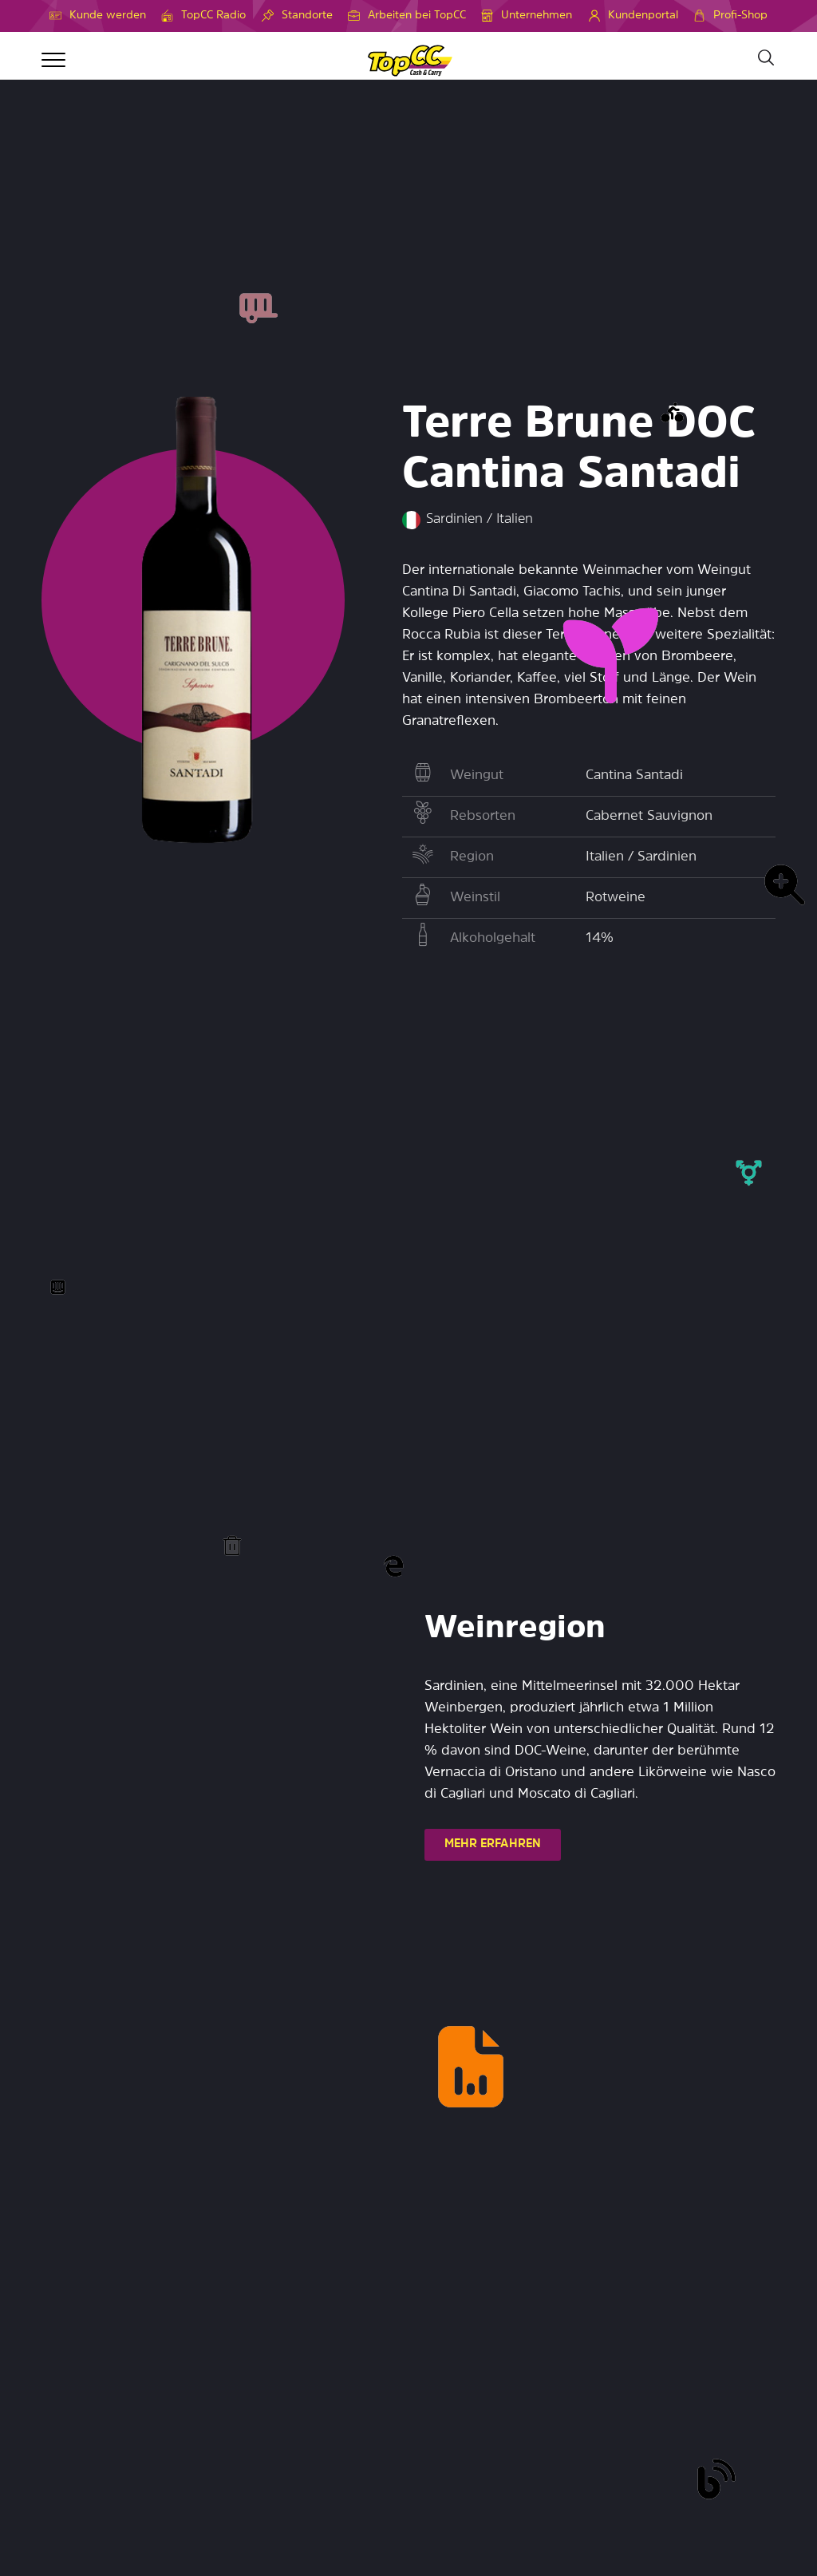 The width and height of the screenshot is (817, 2576). I want to click on zoom in on content, so click(784, 884).